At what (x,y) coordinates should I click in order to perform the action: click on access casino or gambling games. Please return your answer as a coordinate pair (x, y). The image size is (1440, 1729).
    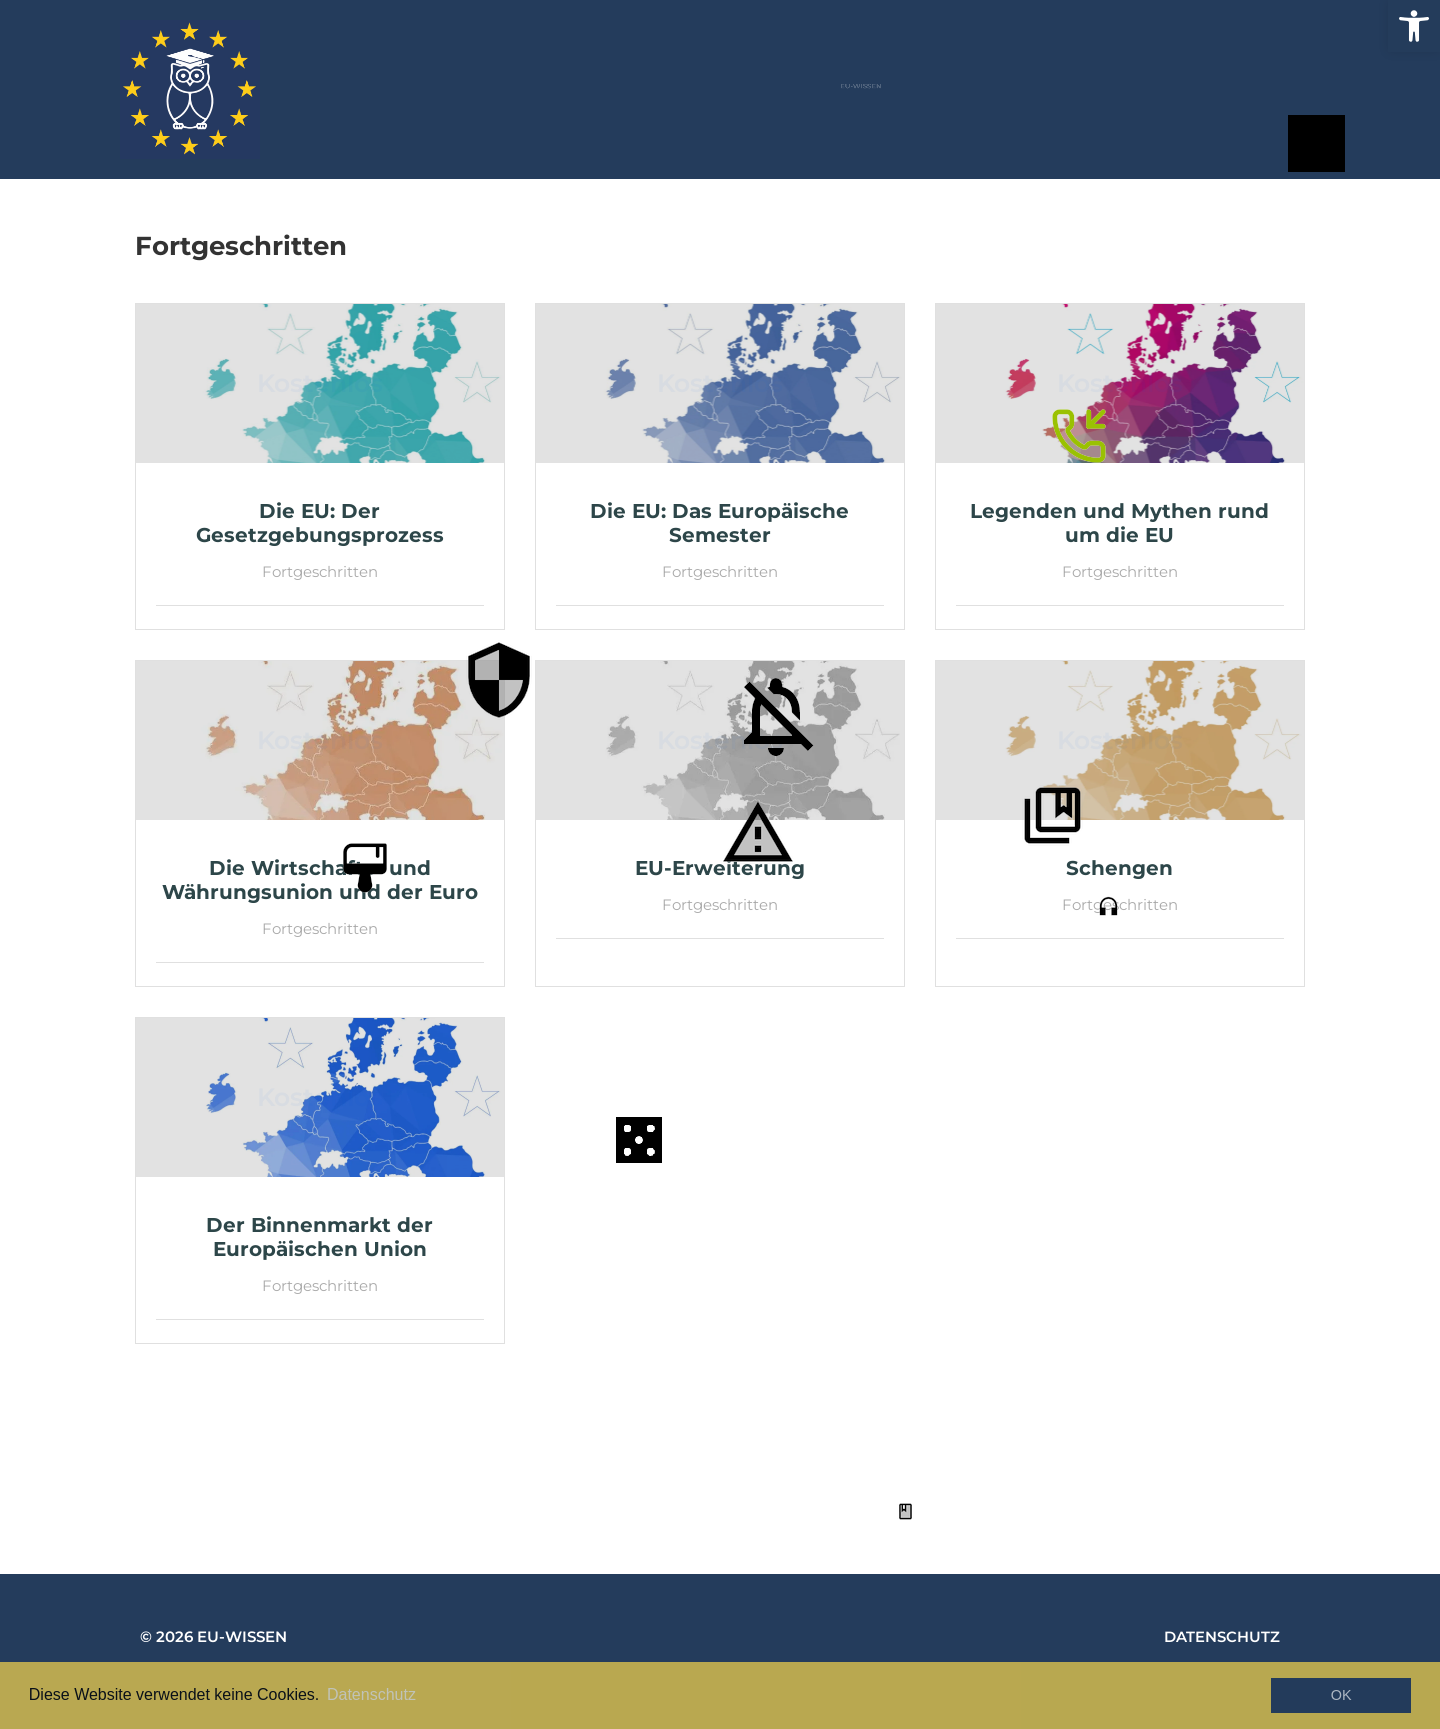
    Looking at the image, I should click on (639, 1140).